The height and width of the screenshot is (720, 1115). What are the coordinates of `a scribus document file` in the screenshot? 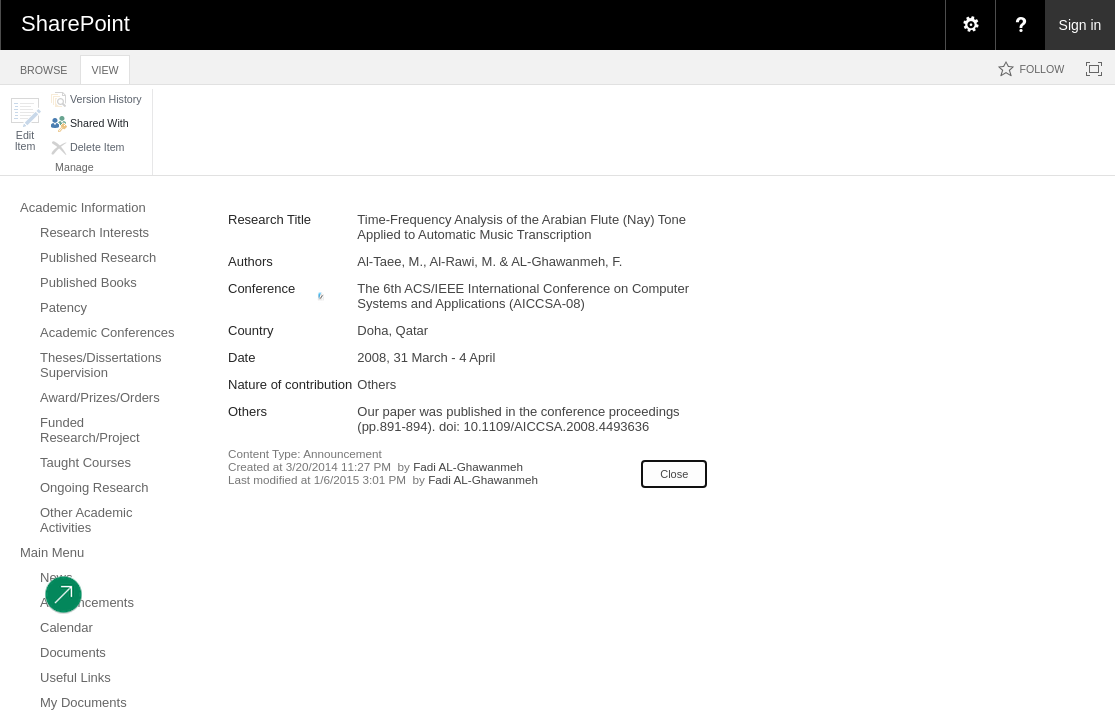 It's located at (316, 296).